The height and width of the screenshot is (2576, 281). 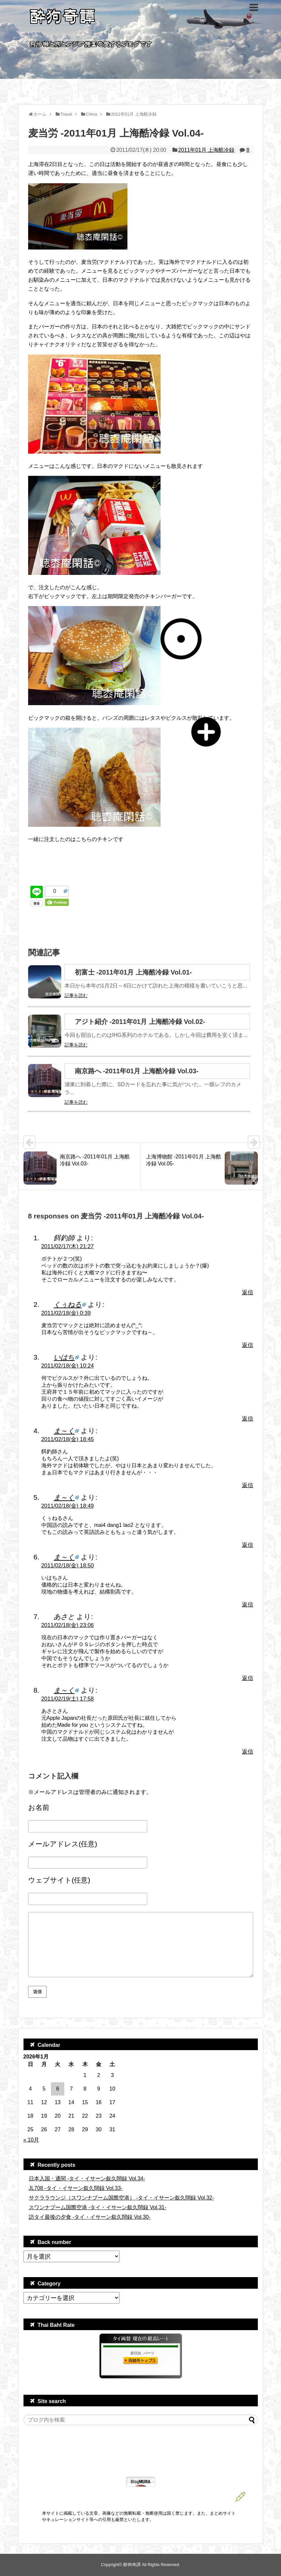 I want to click on open a new issue, so click(x=181, y=639).